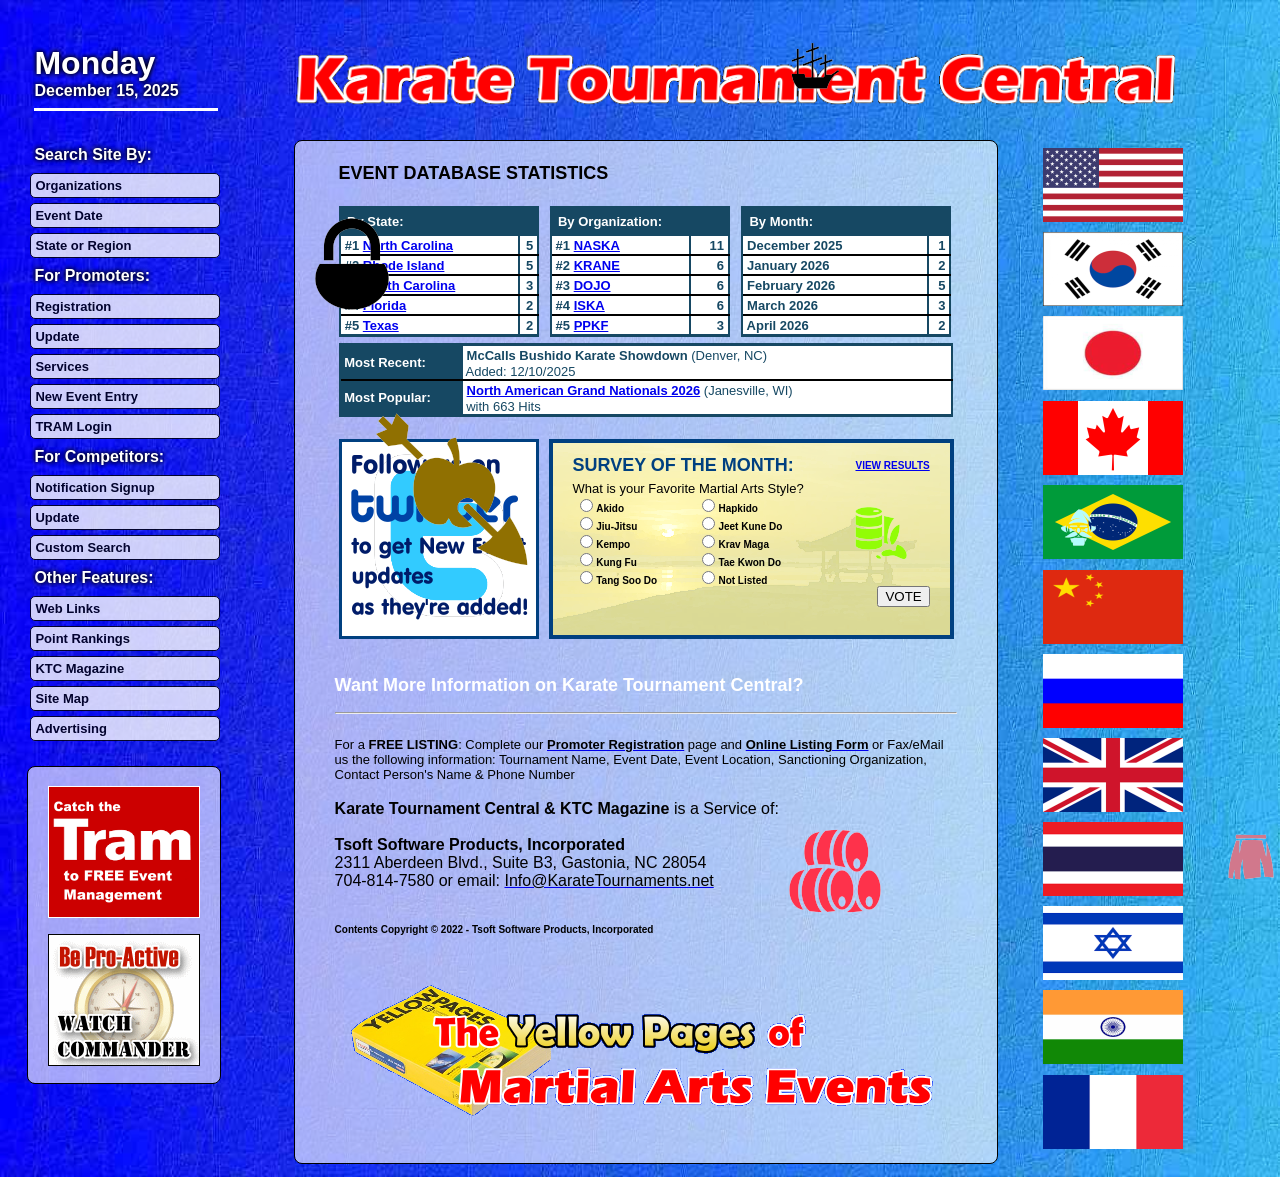 The height and width of the screenshot is (1177, 1280). I want to click on access wizard or mage character class, so click(1078, 527).